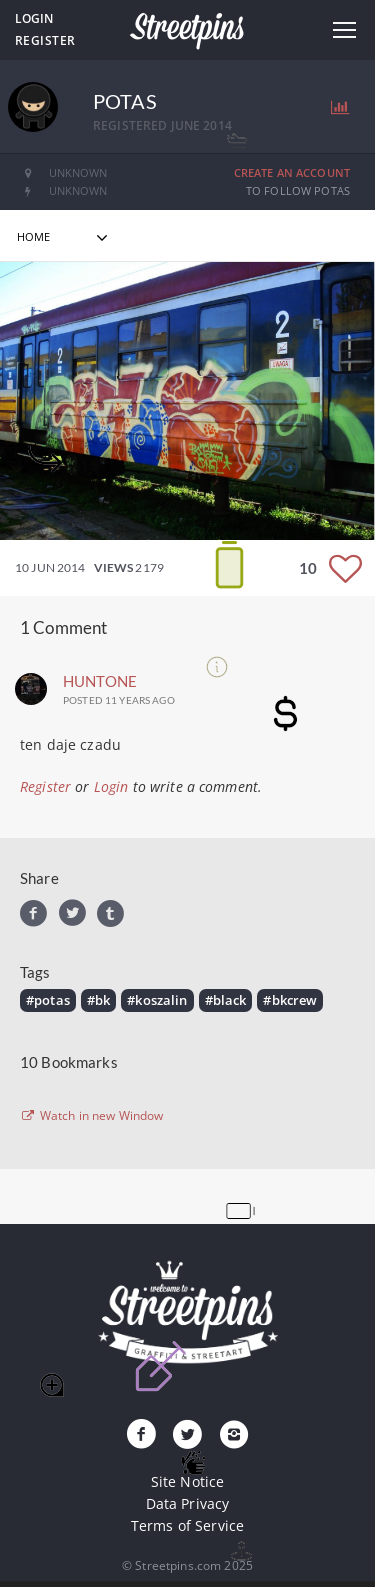 The height and width of the screenshot is (1587, 375). Describe the element at coordinates (237, 140) in the screenshot. I see `indicates flight mode is active` at that location.